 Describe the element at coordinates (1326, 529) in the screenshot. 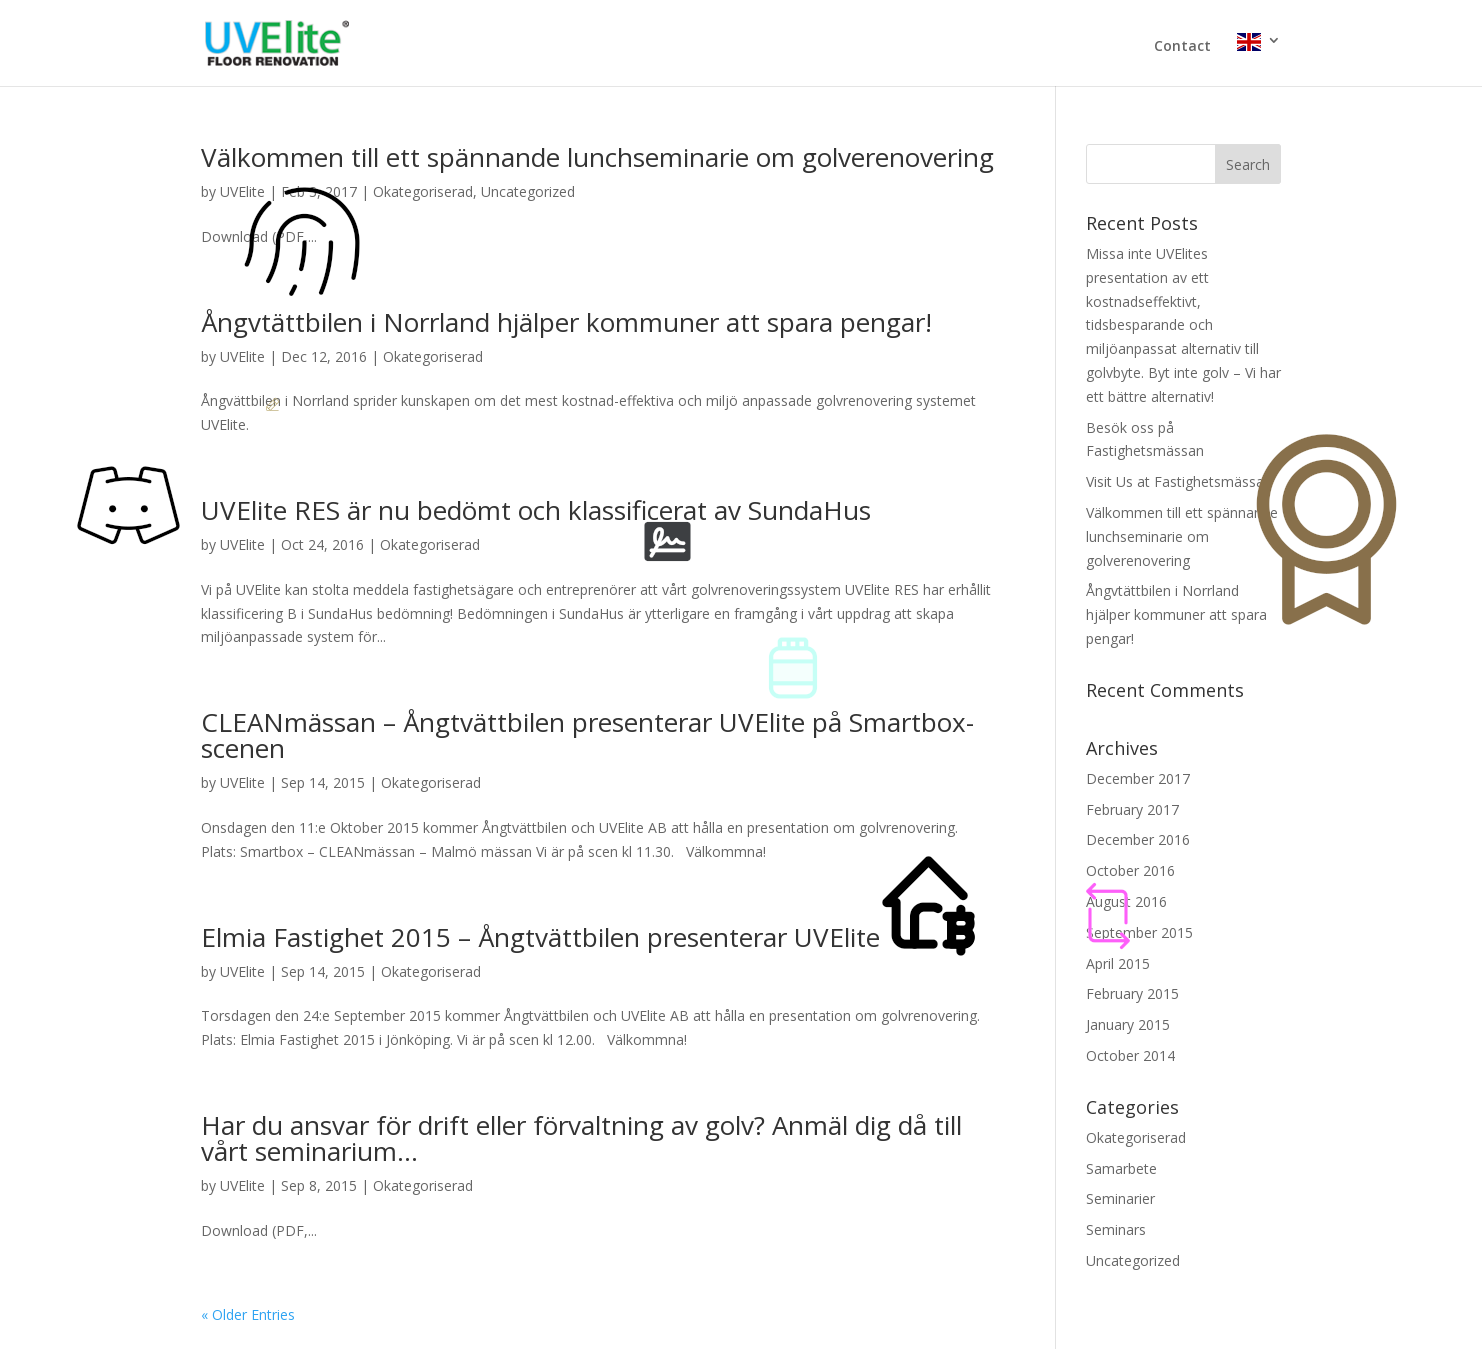

I see `view achievements or awards` at that location.